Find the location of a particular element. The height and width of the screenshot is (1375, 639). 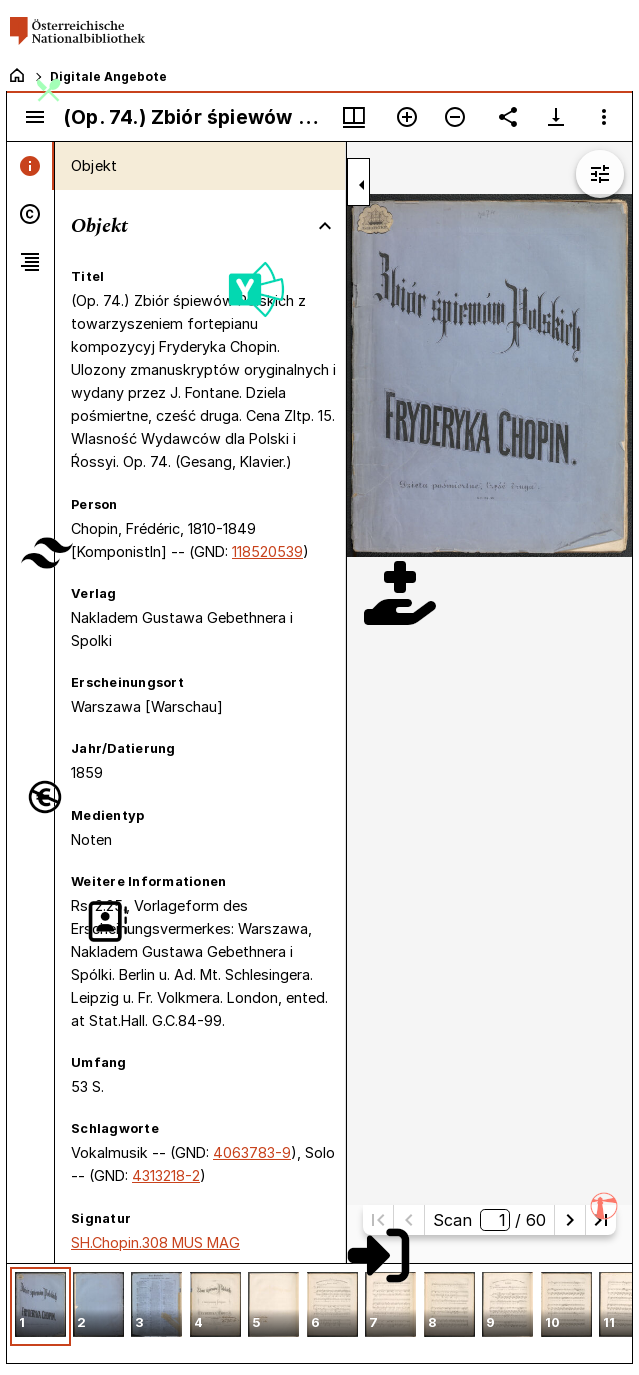

open Yammer enterprise social network is located at coordinates (256, 289).